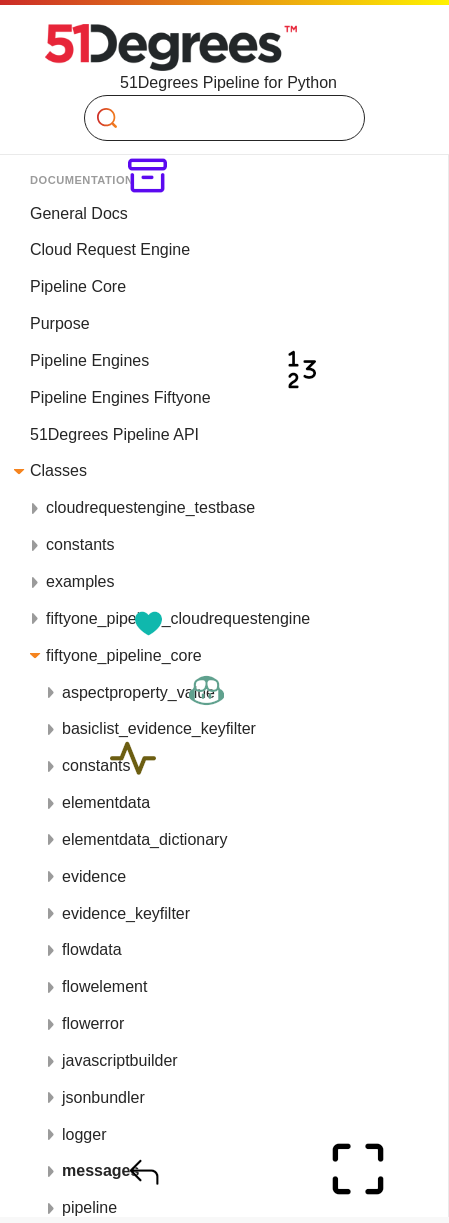  Describe the element at coordinates (133, 759) in the screenshot. I see `view repository activity and insights` at that location.